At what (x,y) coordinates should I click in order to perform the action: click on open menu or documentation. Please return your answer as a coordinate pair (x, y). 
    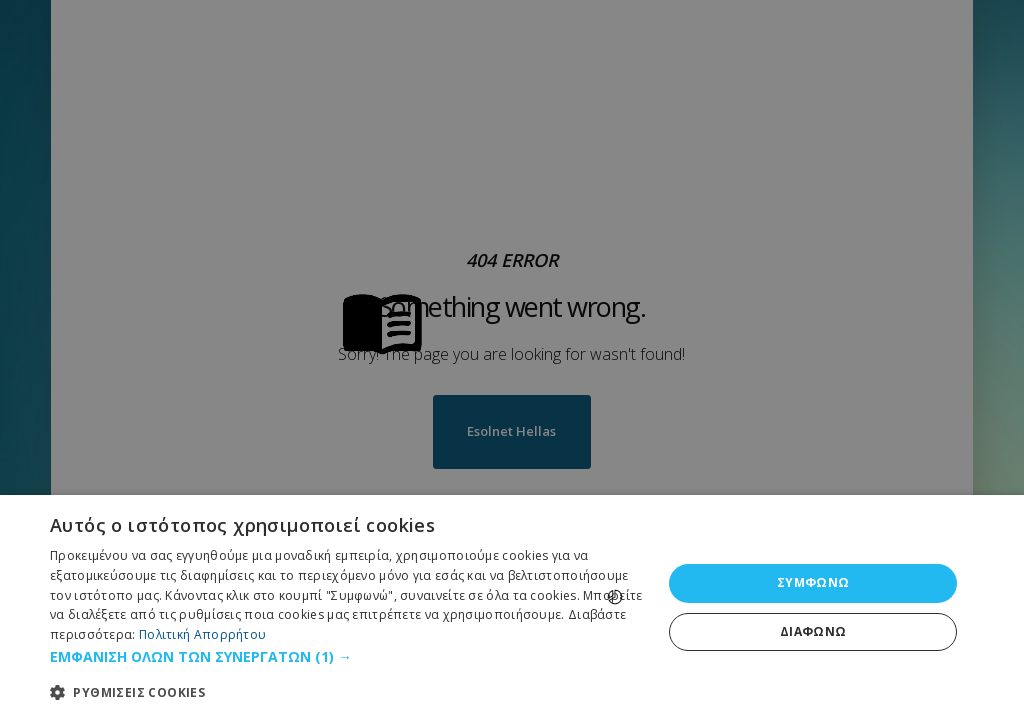
    Looking at the image, I should click on (382, 321).